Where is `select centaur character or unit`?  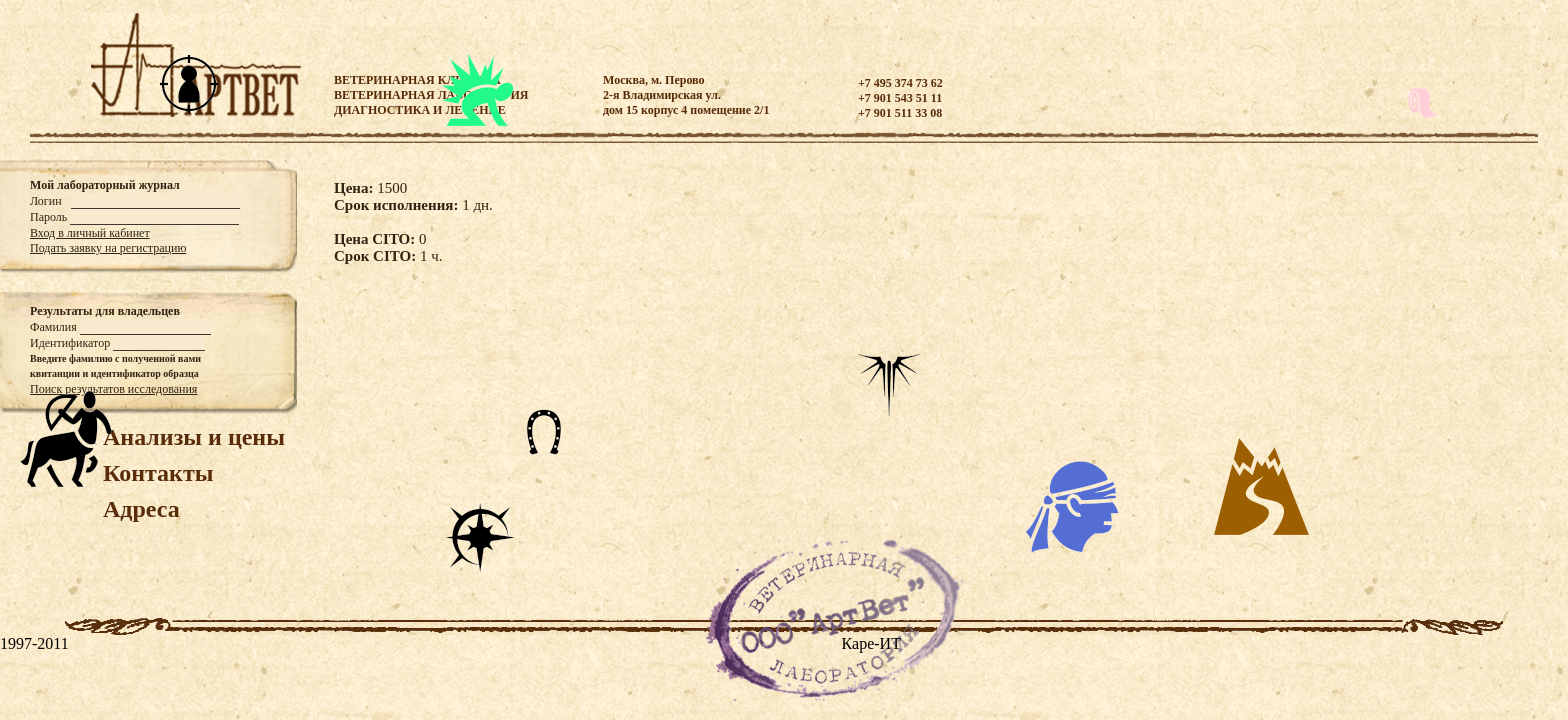
select centaur character or unit is located at coordinates (66, 439).